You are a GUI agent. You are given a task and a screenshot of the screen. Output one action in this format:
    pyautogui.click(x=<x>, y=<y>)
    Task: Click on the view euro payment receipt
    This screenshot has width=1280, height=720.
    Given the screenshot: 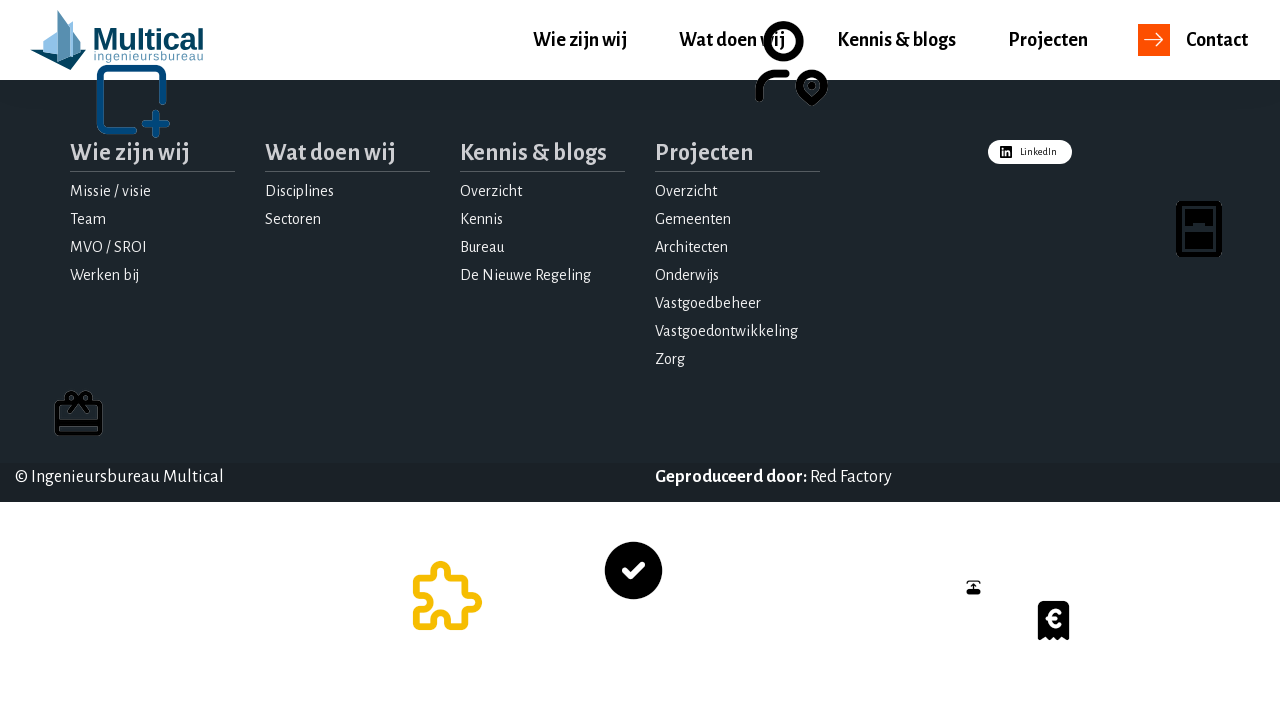 What is the action you would take?
    pyautogui.click(x=1053, y=620)
    